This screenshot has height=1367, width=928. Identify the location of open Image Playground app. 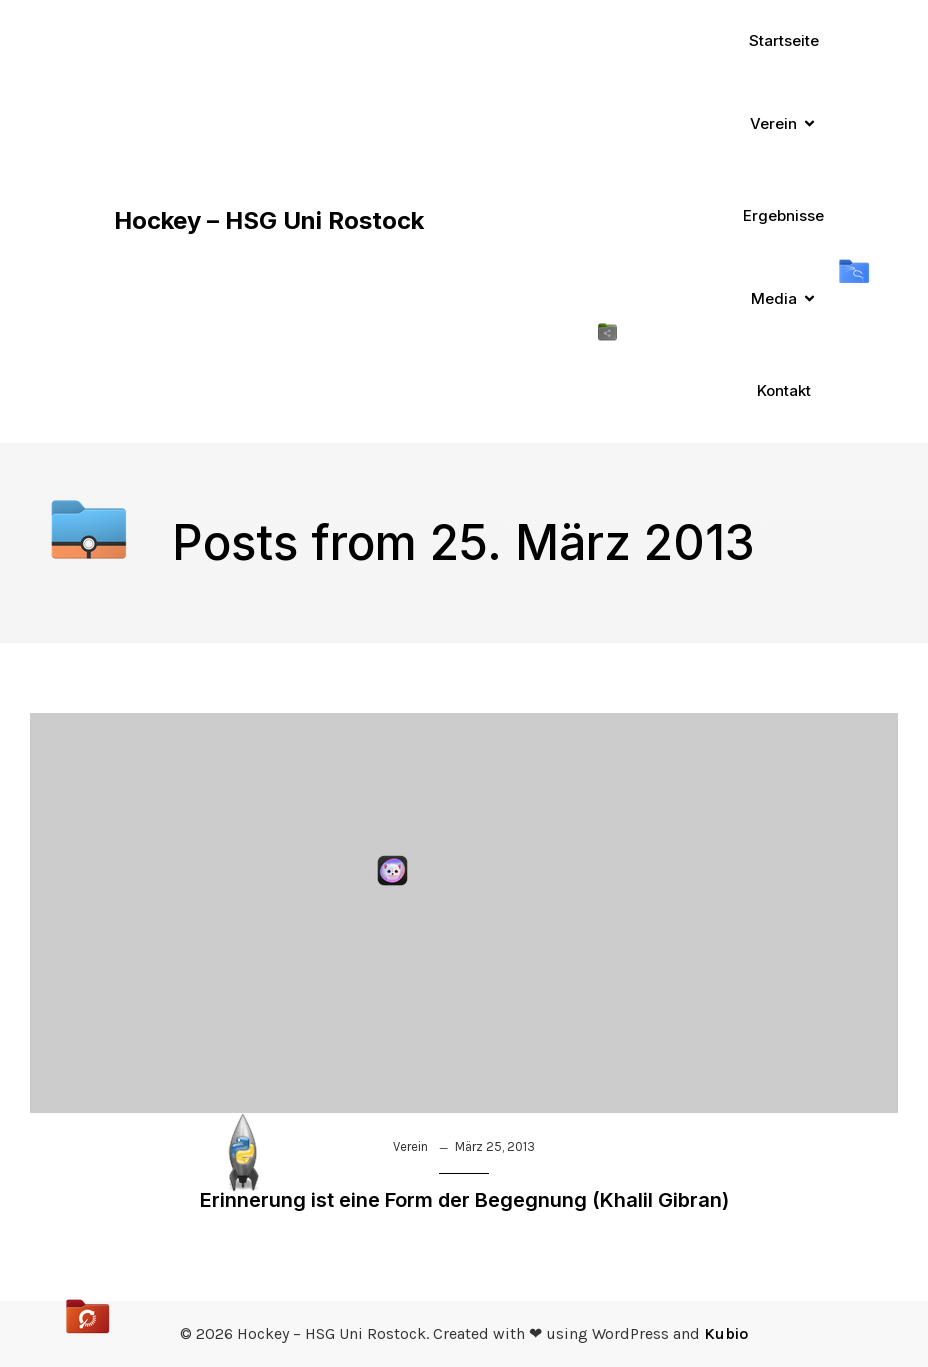
(392, 870).